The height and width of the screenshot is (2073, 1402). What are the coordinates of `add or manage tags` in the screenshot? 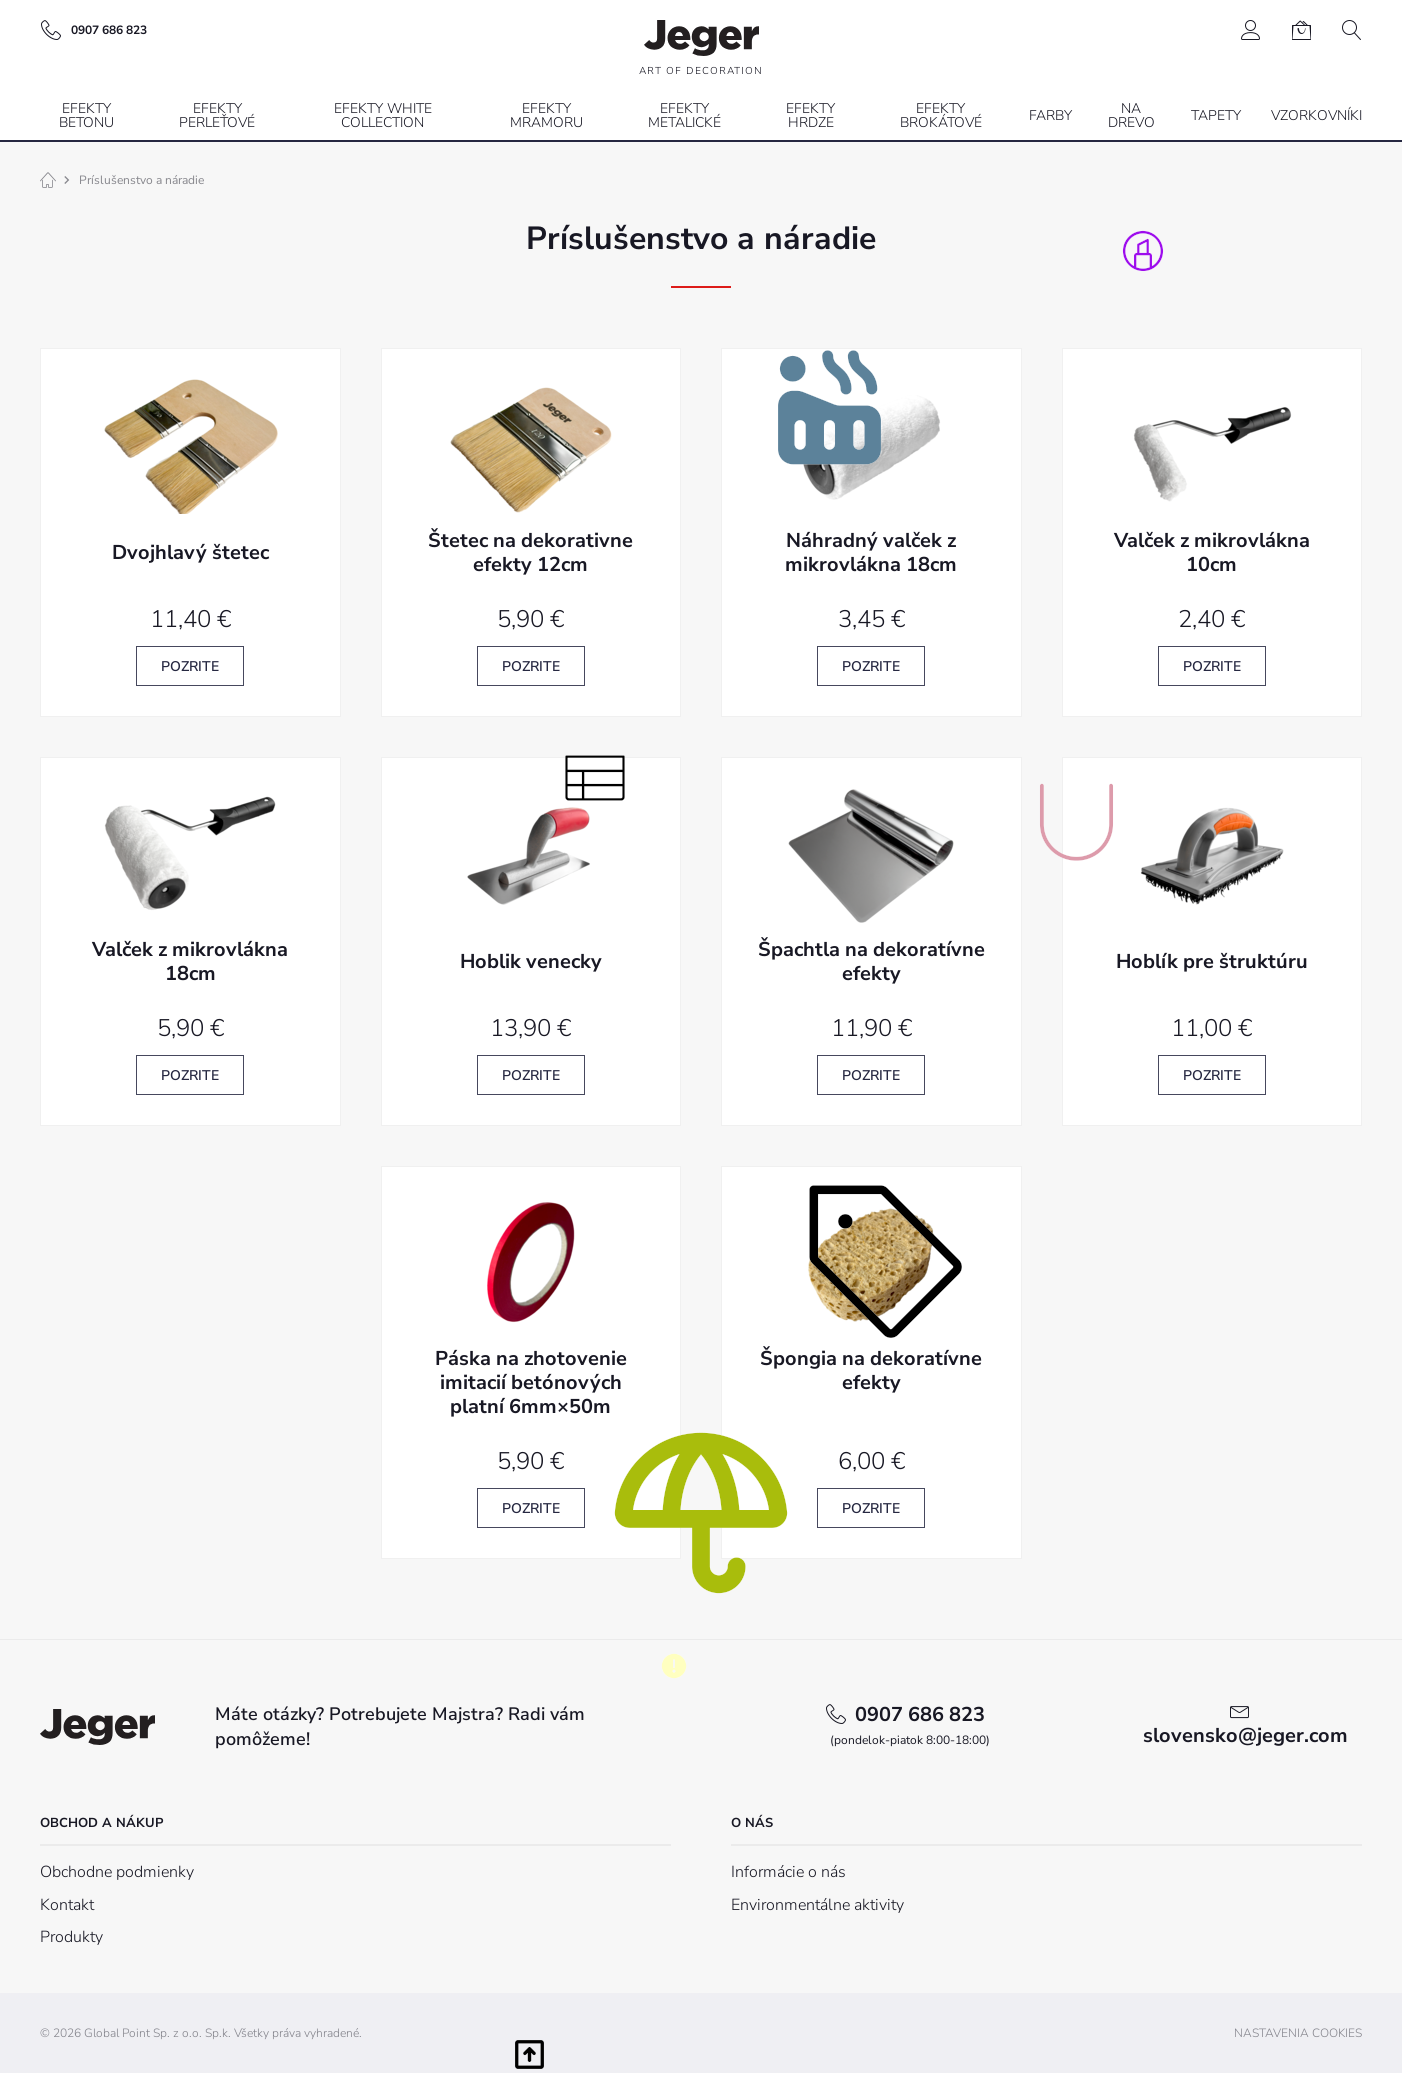 It's located at (877, 1253).